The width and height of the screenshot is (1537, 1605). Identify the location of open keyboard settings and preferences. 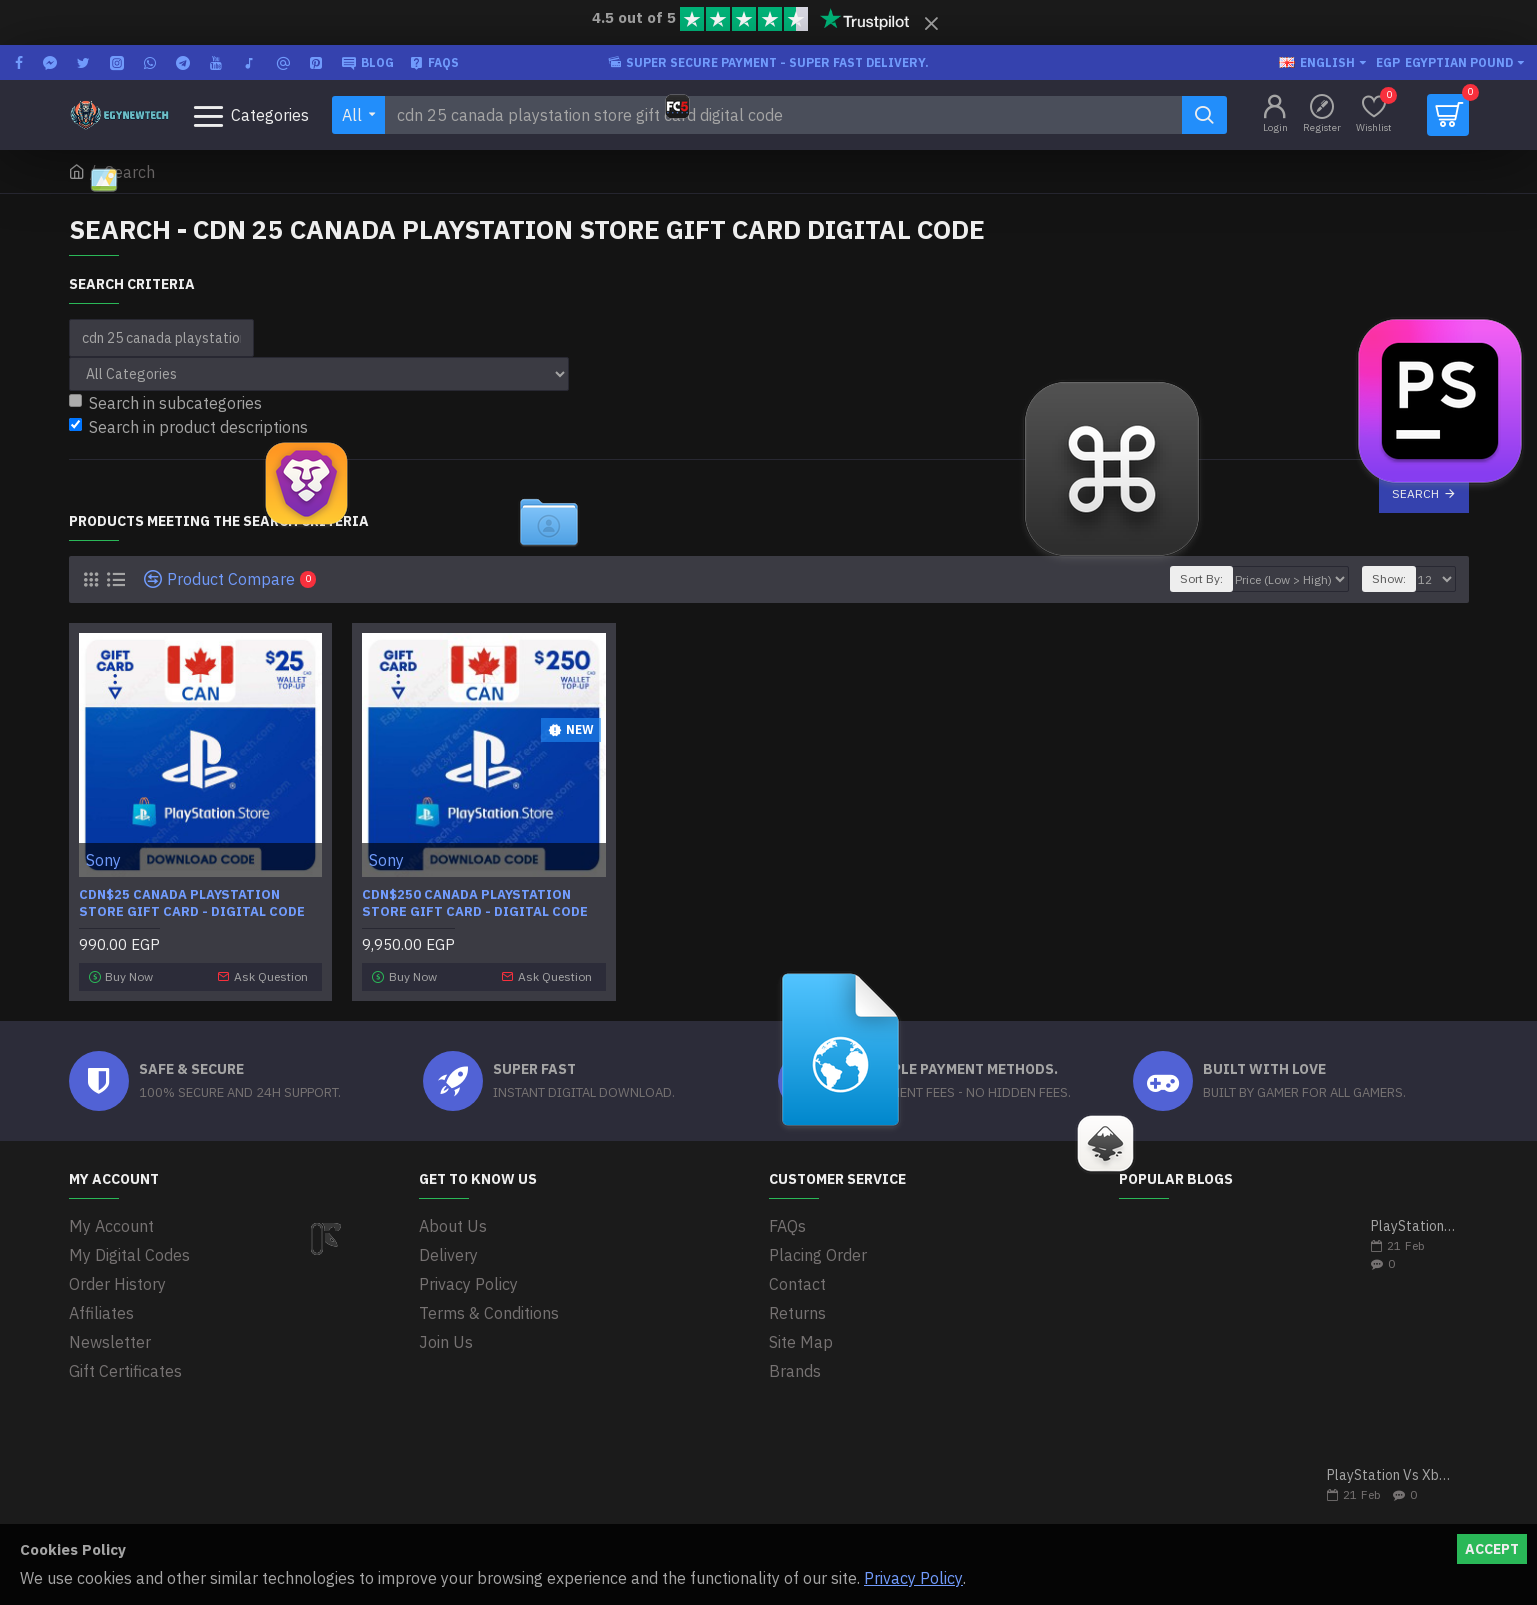
(1112, 469).